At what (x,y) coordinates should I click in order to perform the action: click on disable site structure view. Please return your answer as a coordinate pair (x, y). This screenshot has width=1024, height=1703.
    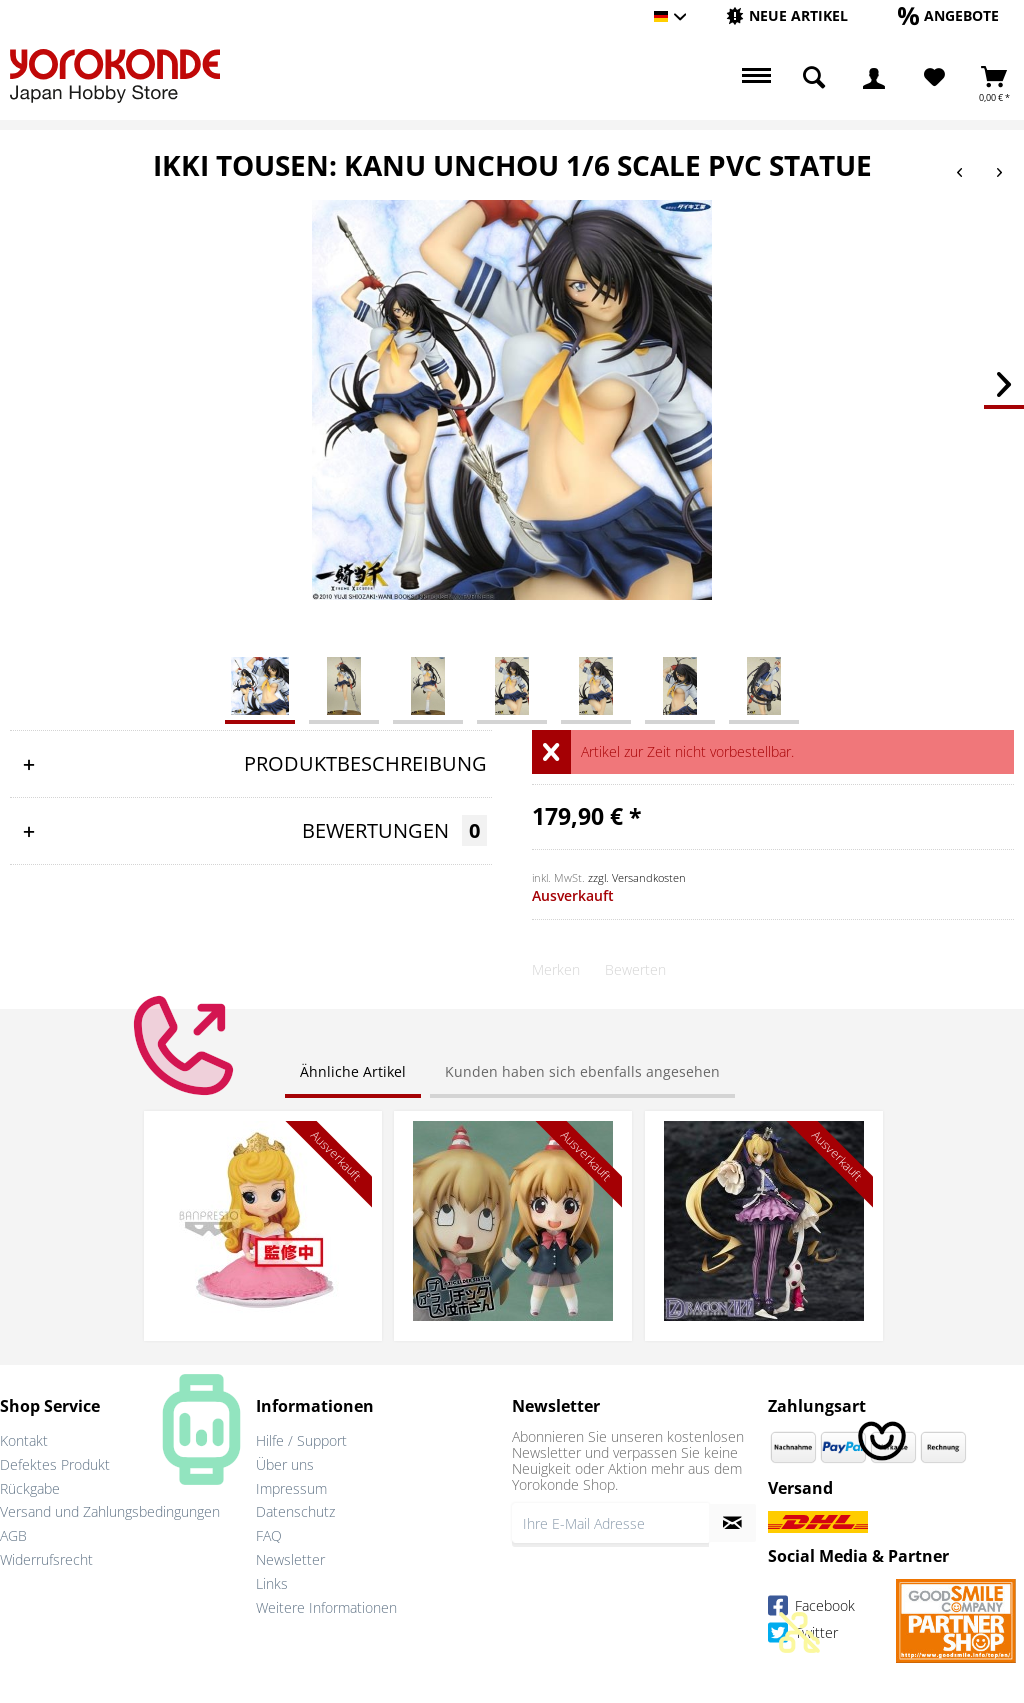
    Looking at the image, I should click on (799, 1632).